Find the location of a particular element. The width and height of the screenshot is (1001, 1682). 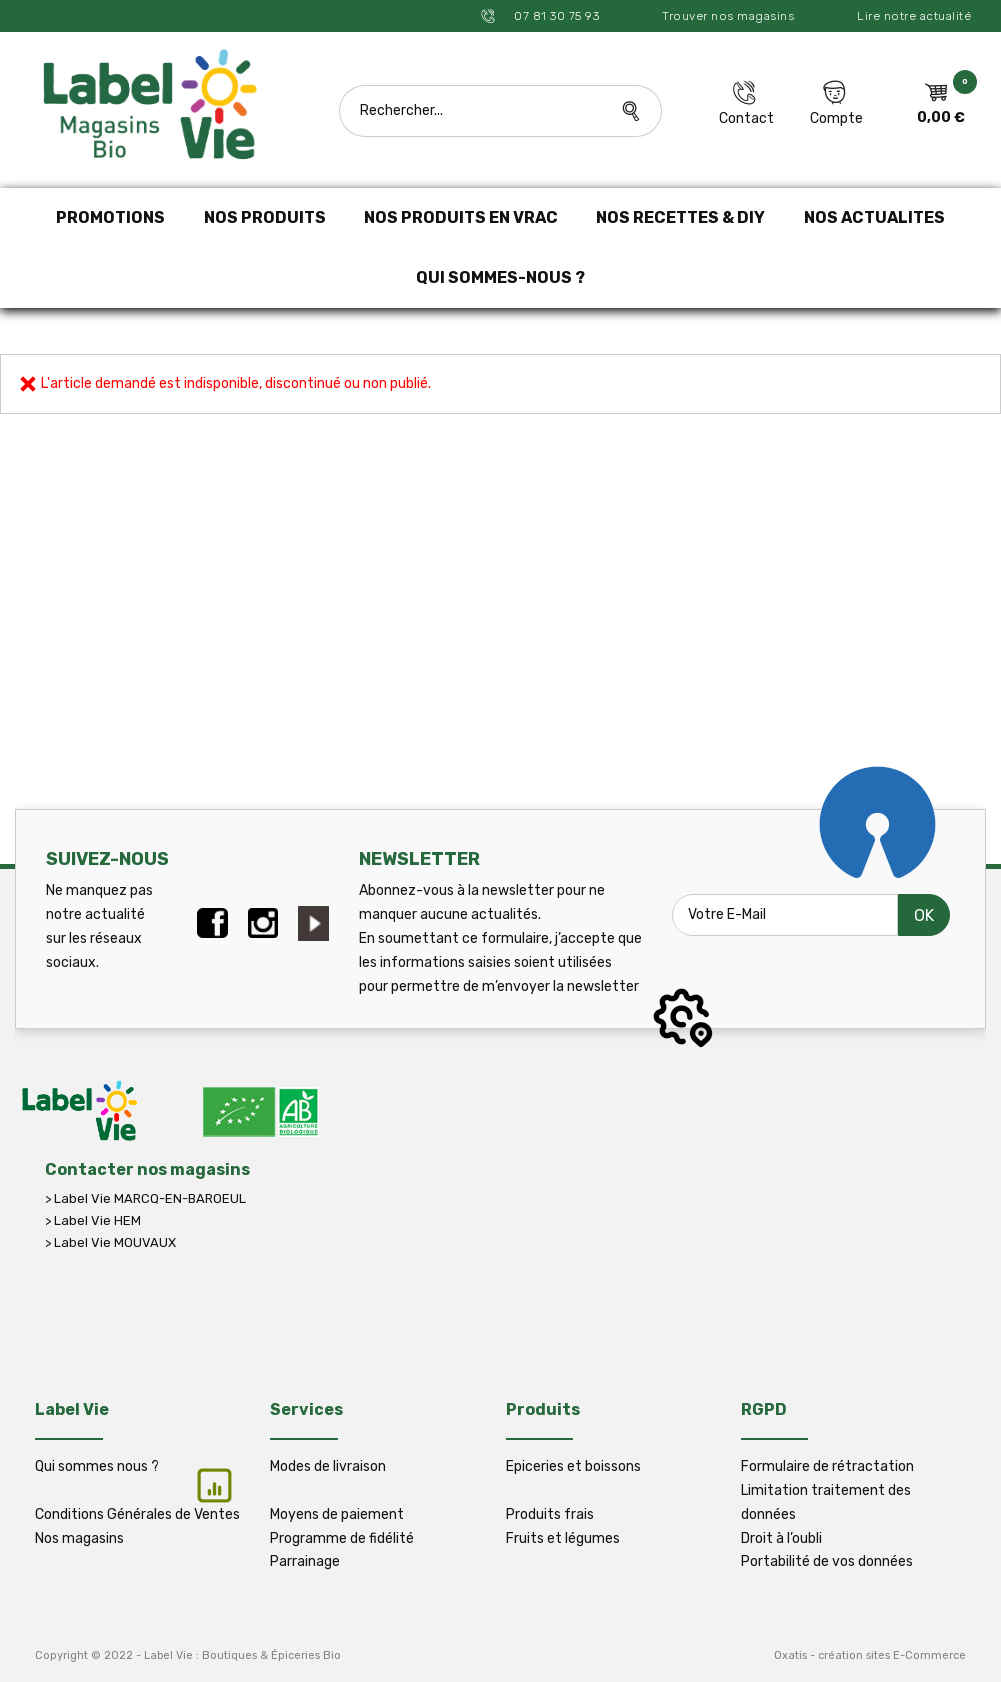

align content to bottom center is located at coordinates (214, 1485).